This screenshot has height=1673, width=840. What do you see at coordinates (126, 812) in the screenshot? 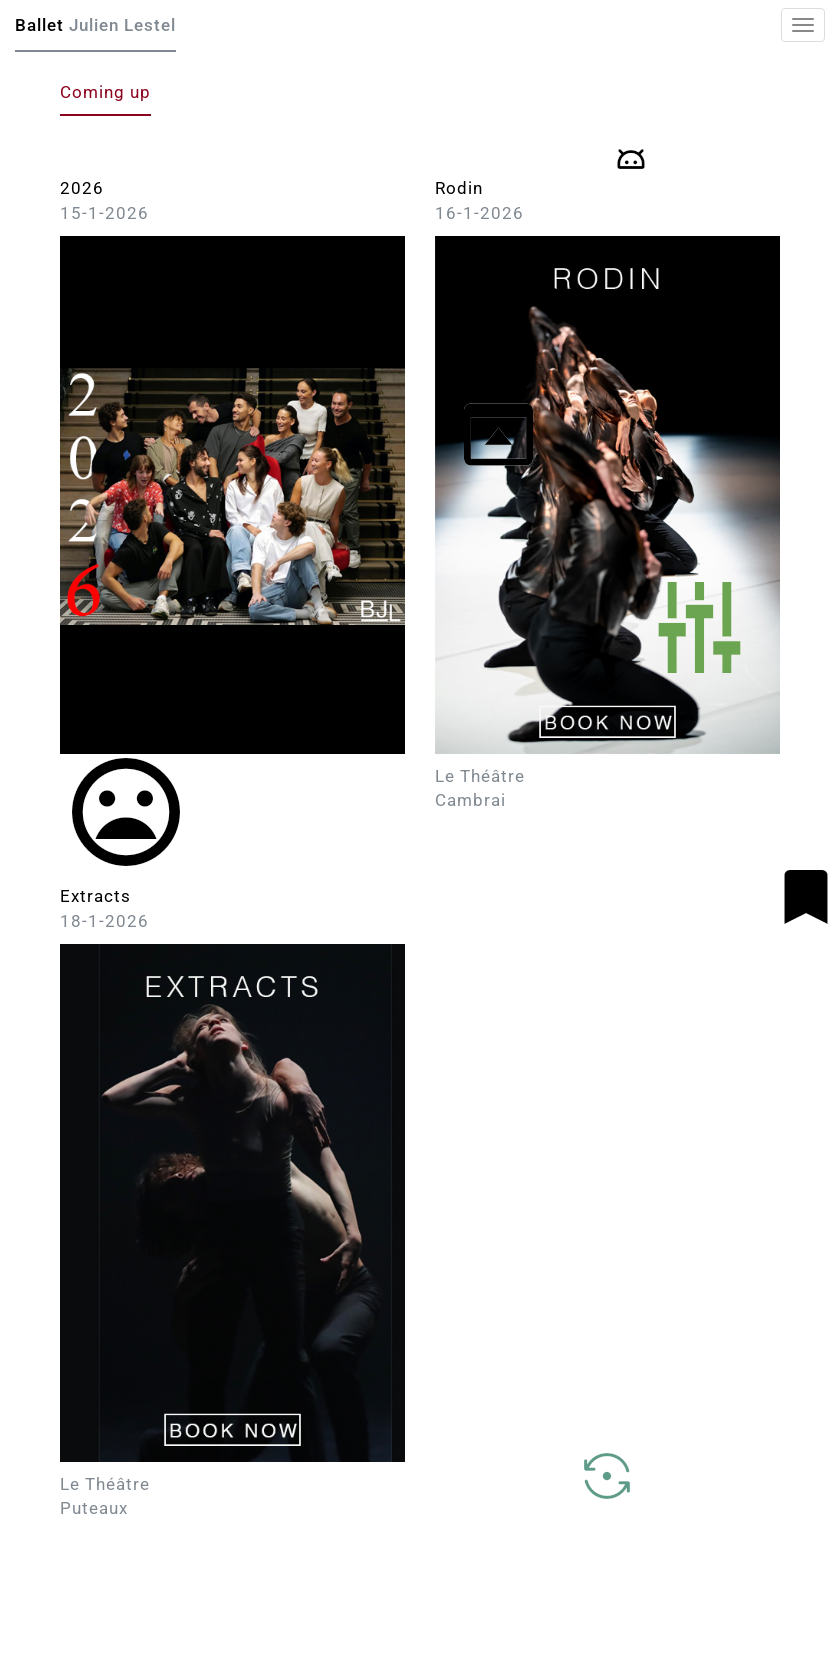
I see `indicate a negative reaction or feedback` at bounding box center [126, 812].